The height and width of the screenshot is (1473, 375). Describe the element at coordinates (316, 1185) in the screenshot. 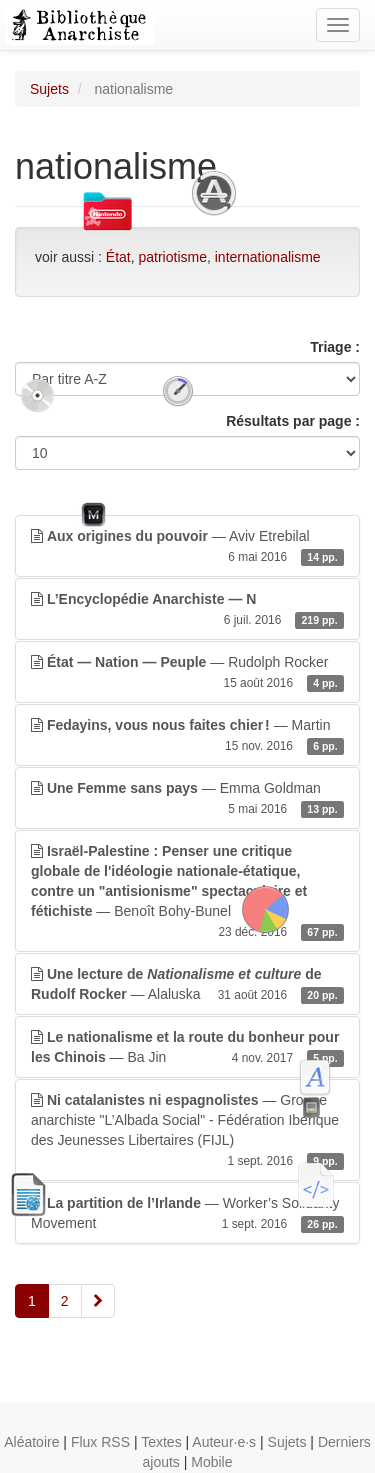

I see `indicates an HTML or web page file` at that location.